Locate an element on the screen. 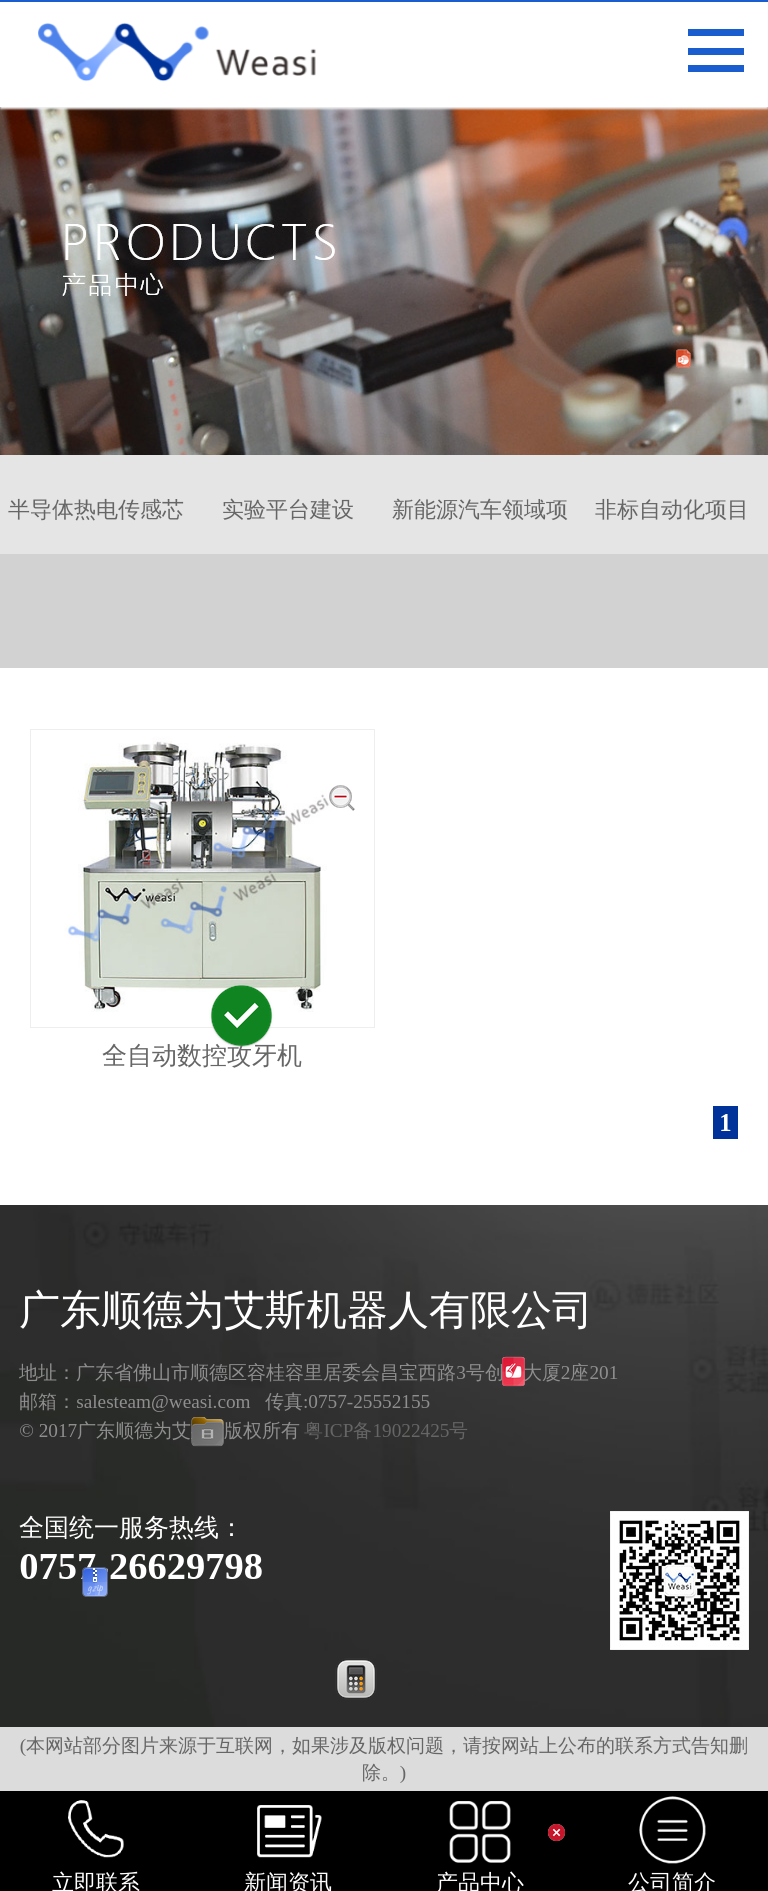  open the calculator app is located at coordinates (356, 1679).